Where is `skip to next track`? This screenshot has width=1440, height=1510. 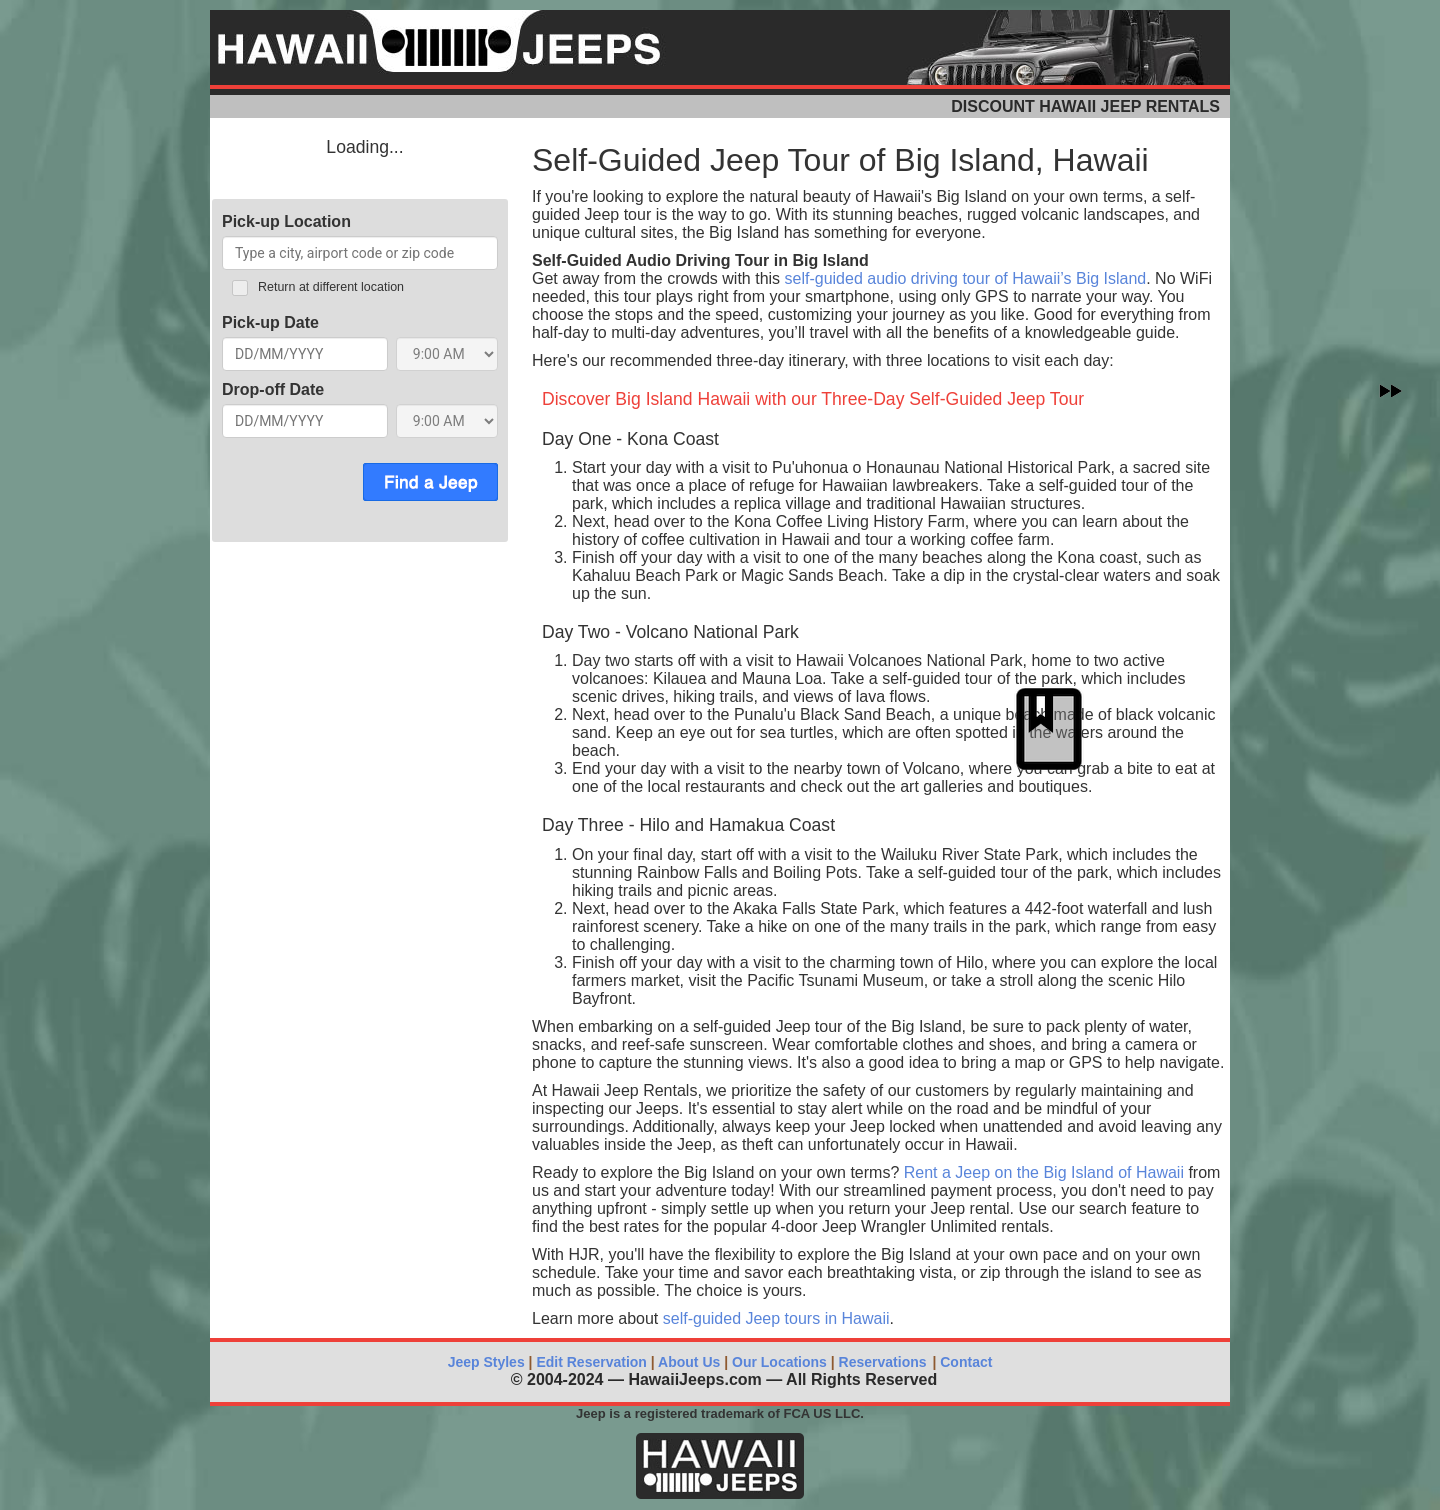 skip to next track is located at coordinates (1391, 391).